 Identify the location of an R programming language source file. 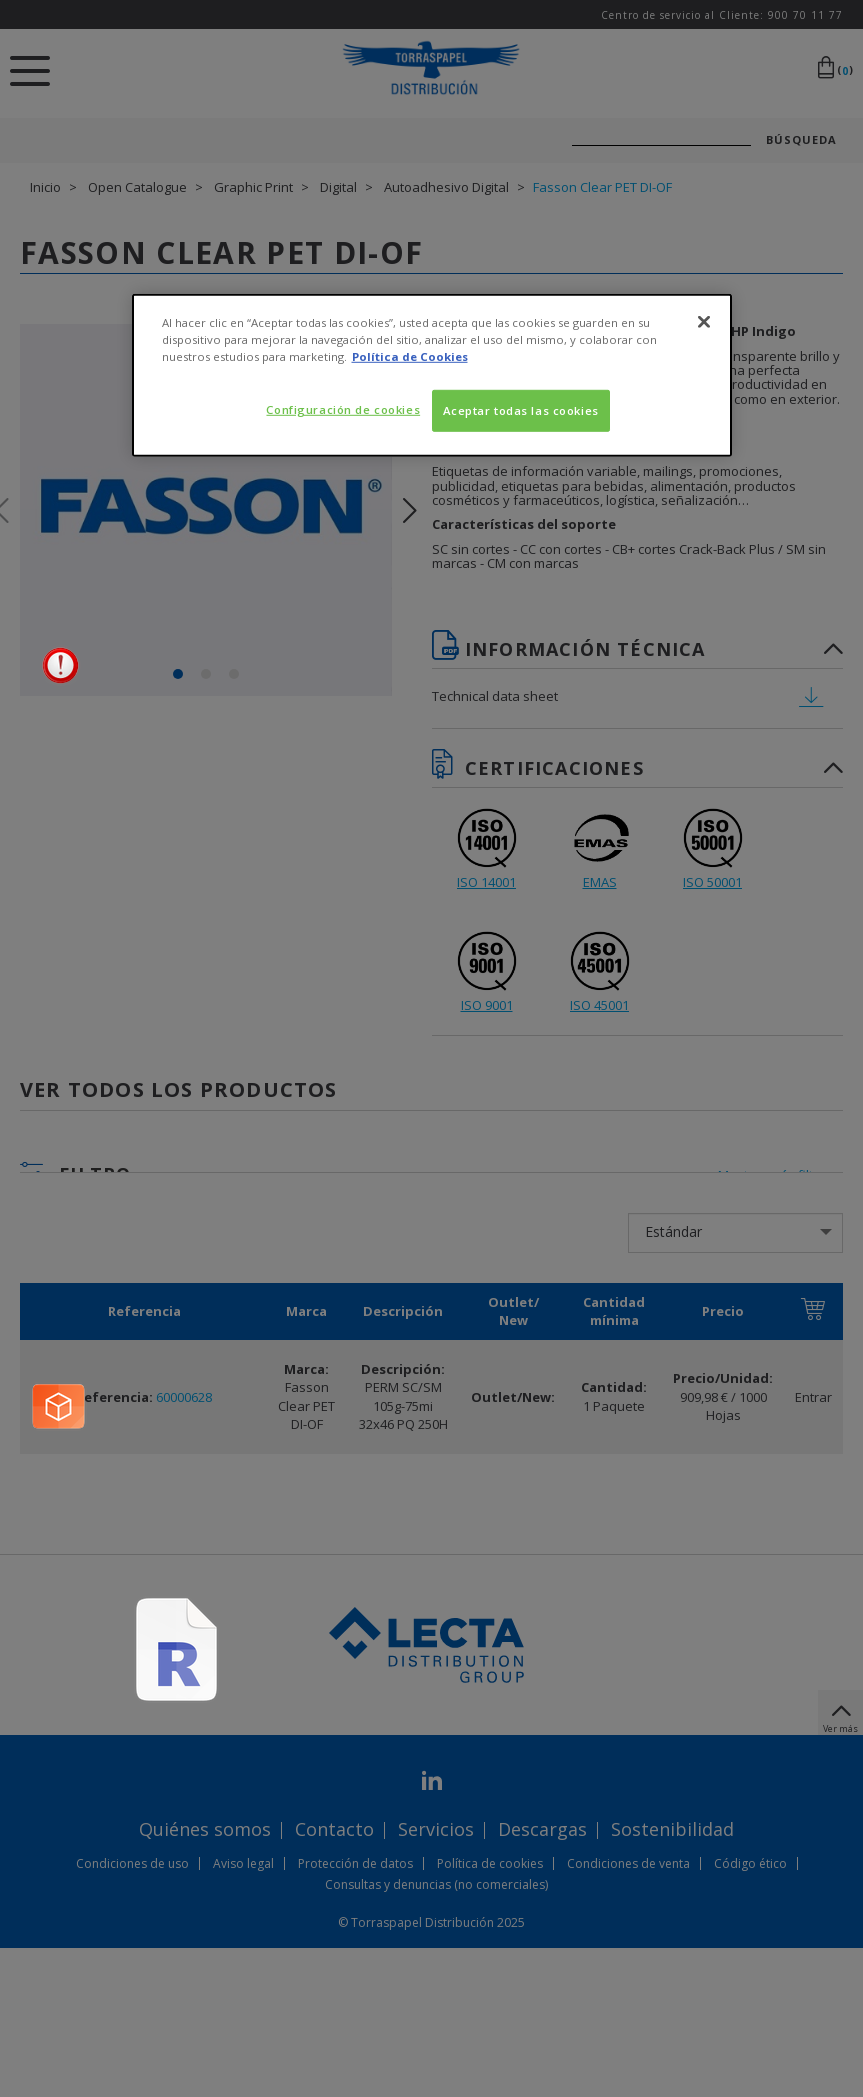
(176, 1649).